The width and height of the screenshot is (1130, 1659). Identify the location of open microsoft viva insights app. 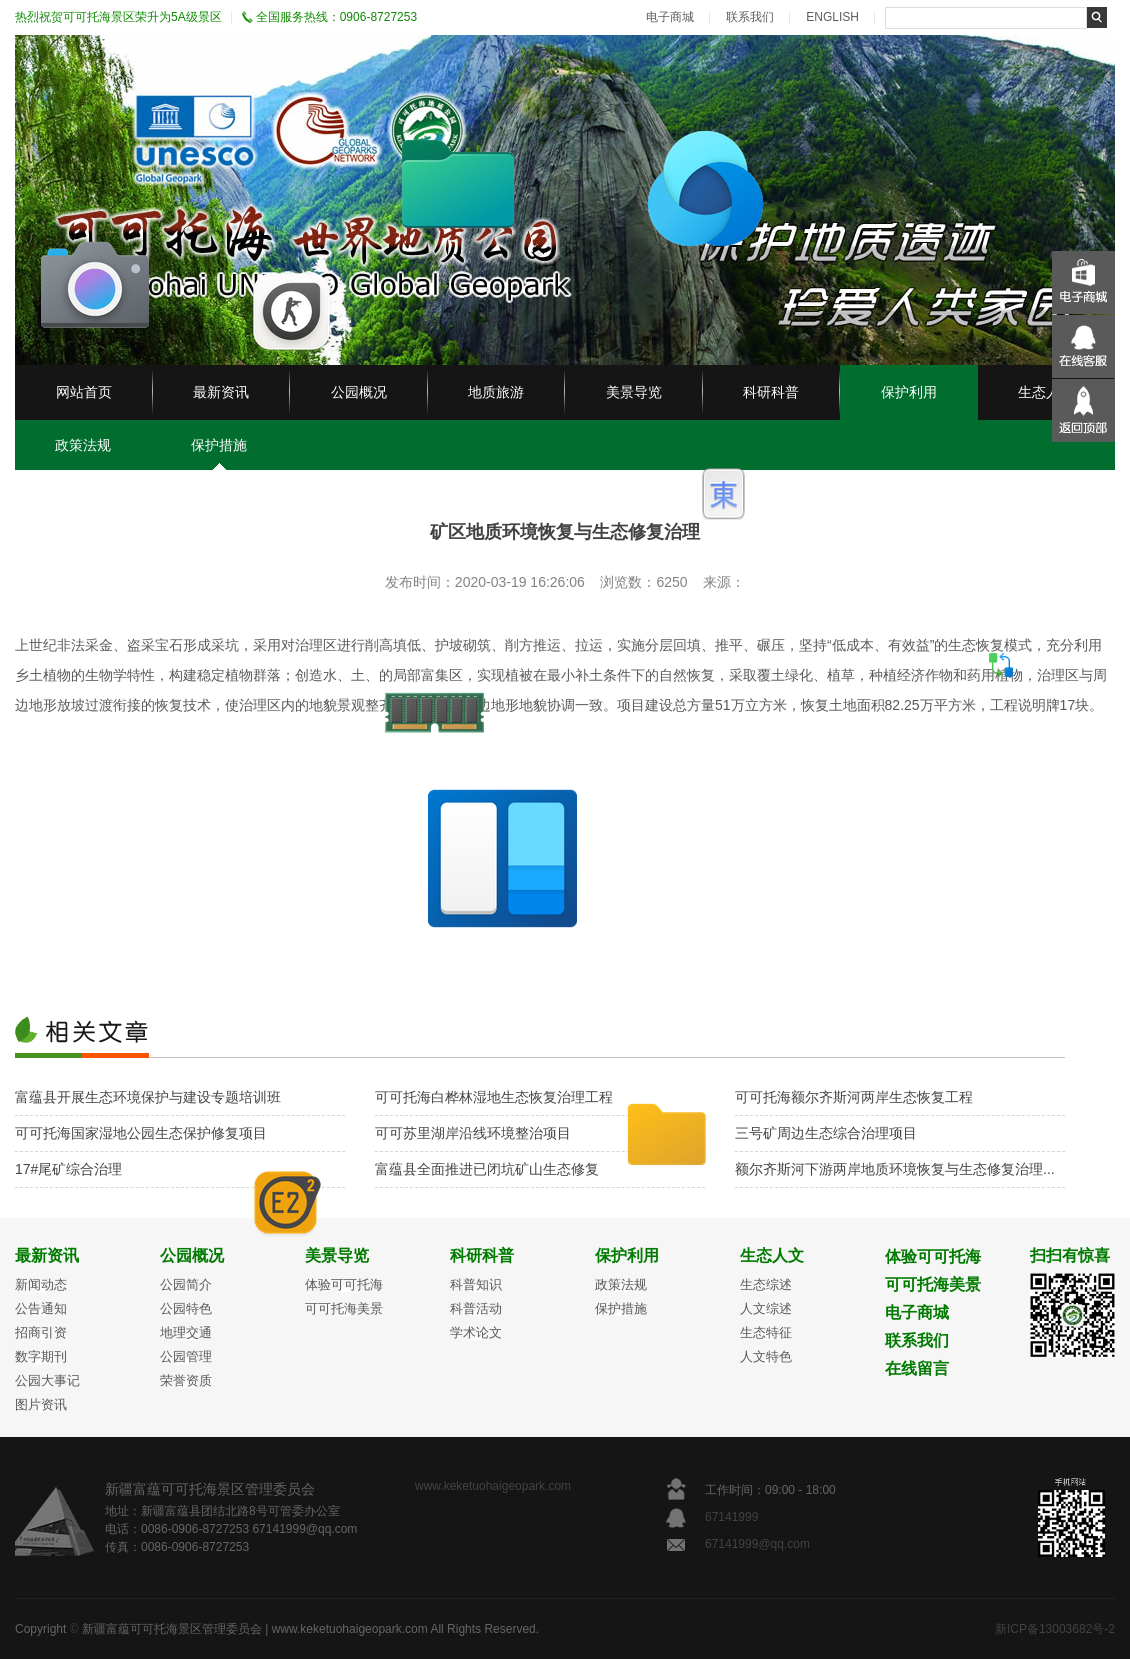
(705, 188).